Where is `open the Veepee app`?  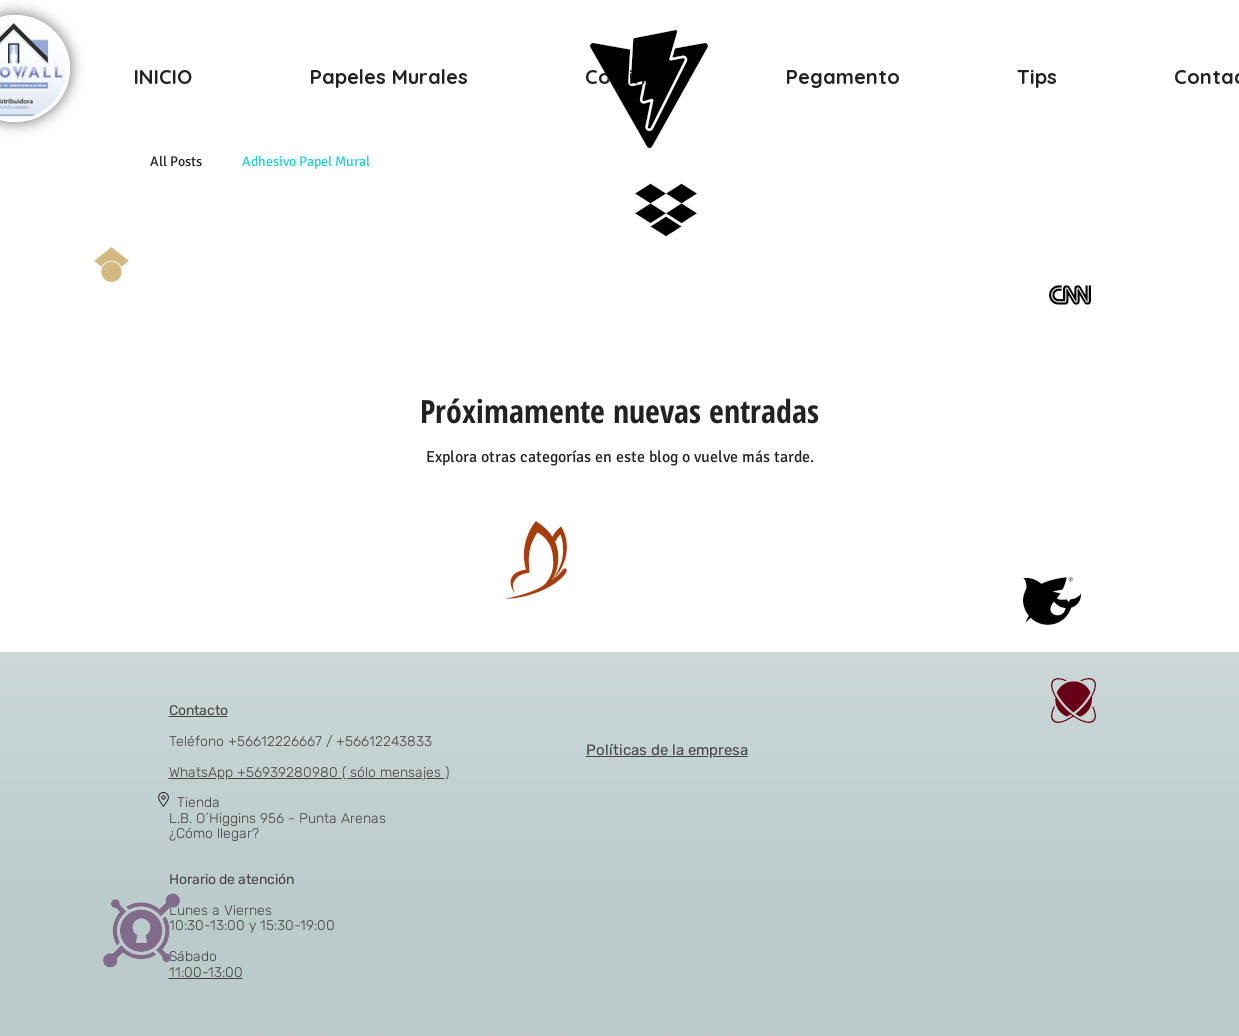 open the Veepee app is located at coordinates (536, 560).